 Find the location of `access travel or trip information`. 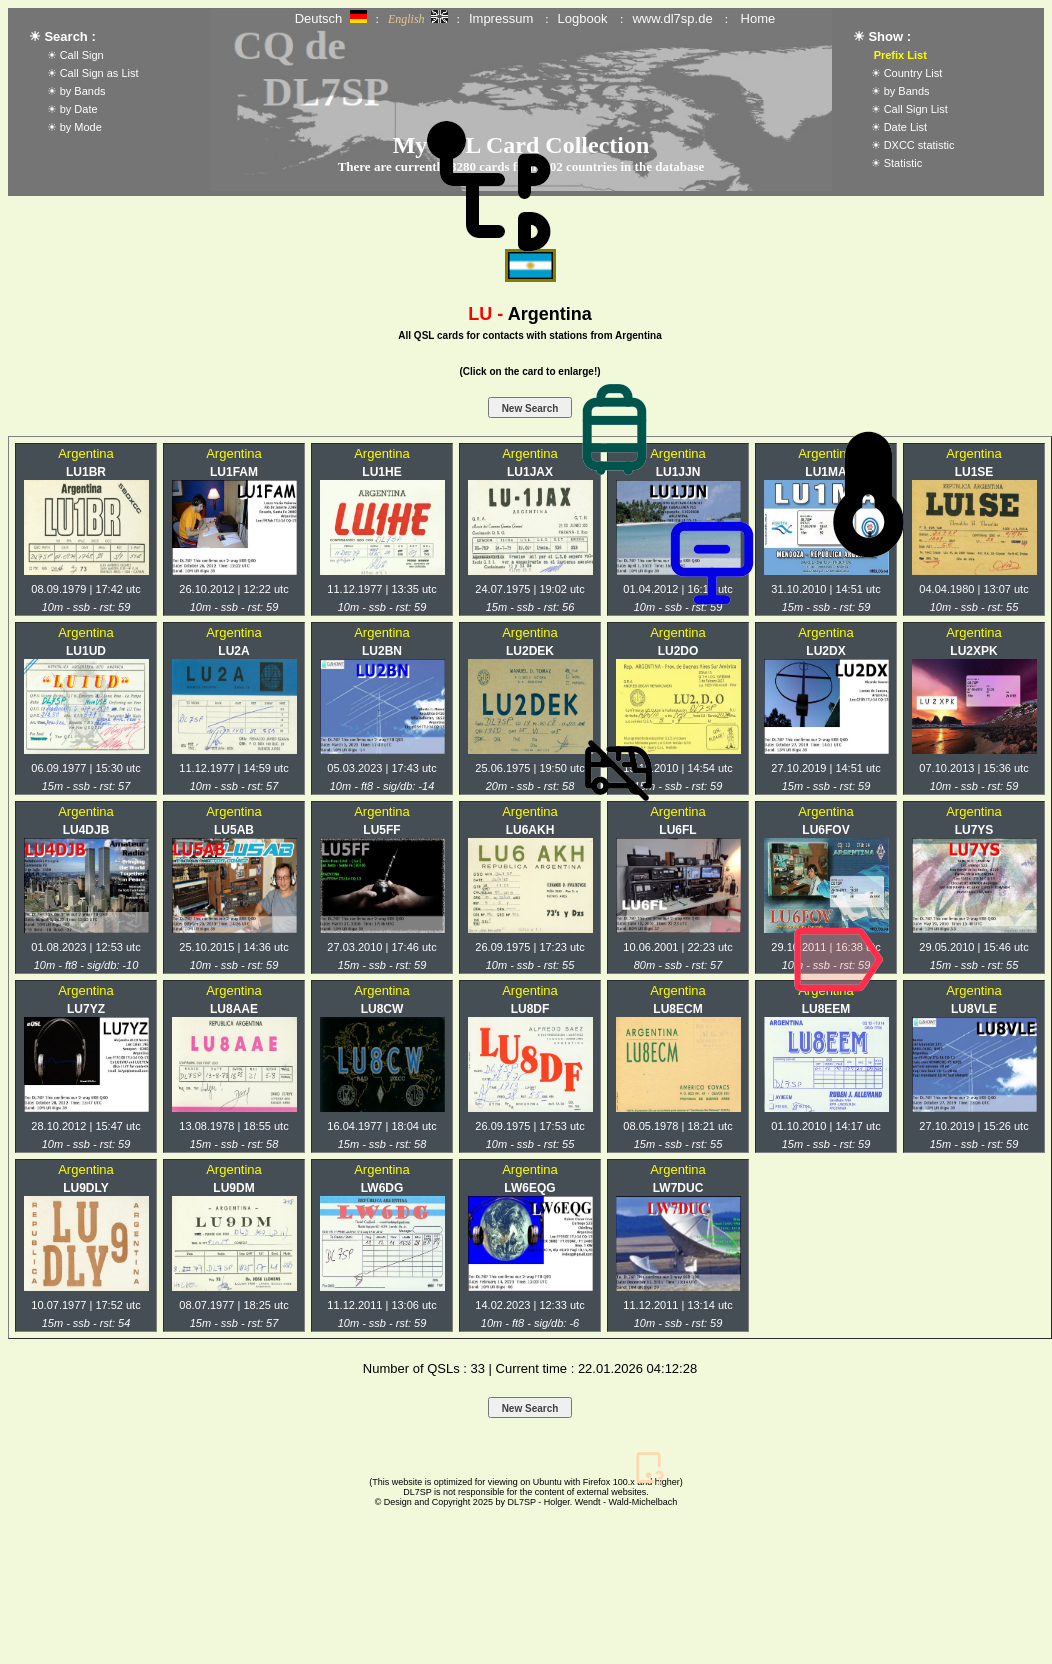

access travel or trip information is located at coordinates (614, 429).